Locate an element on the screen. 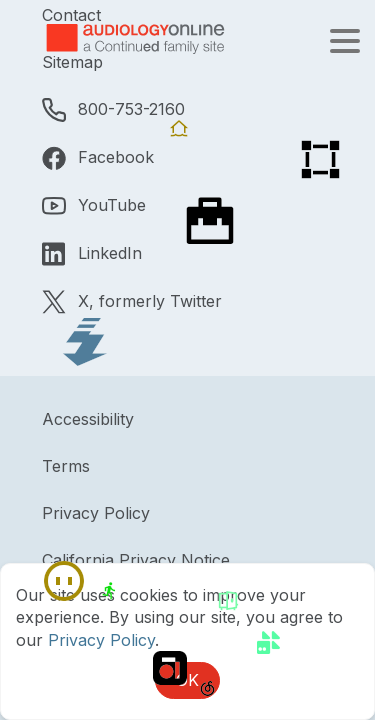 The width and height of the screenshot is (375, 720). open the Anytype app is located at coordinates (170, 668).